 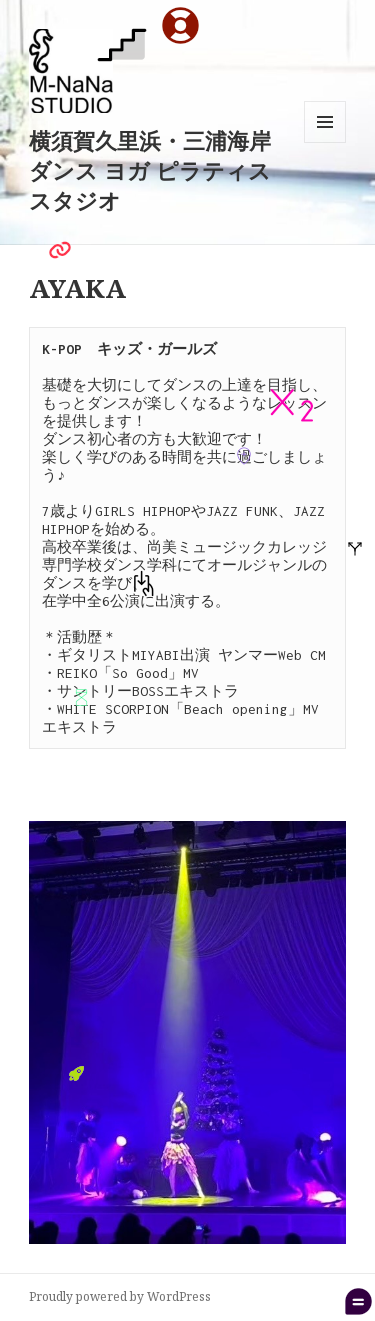 I want to click on withdraw funds or cash out, so click(x=142, y=583).